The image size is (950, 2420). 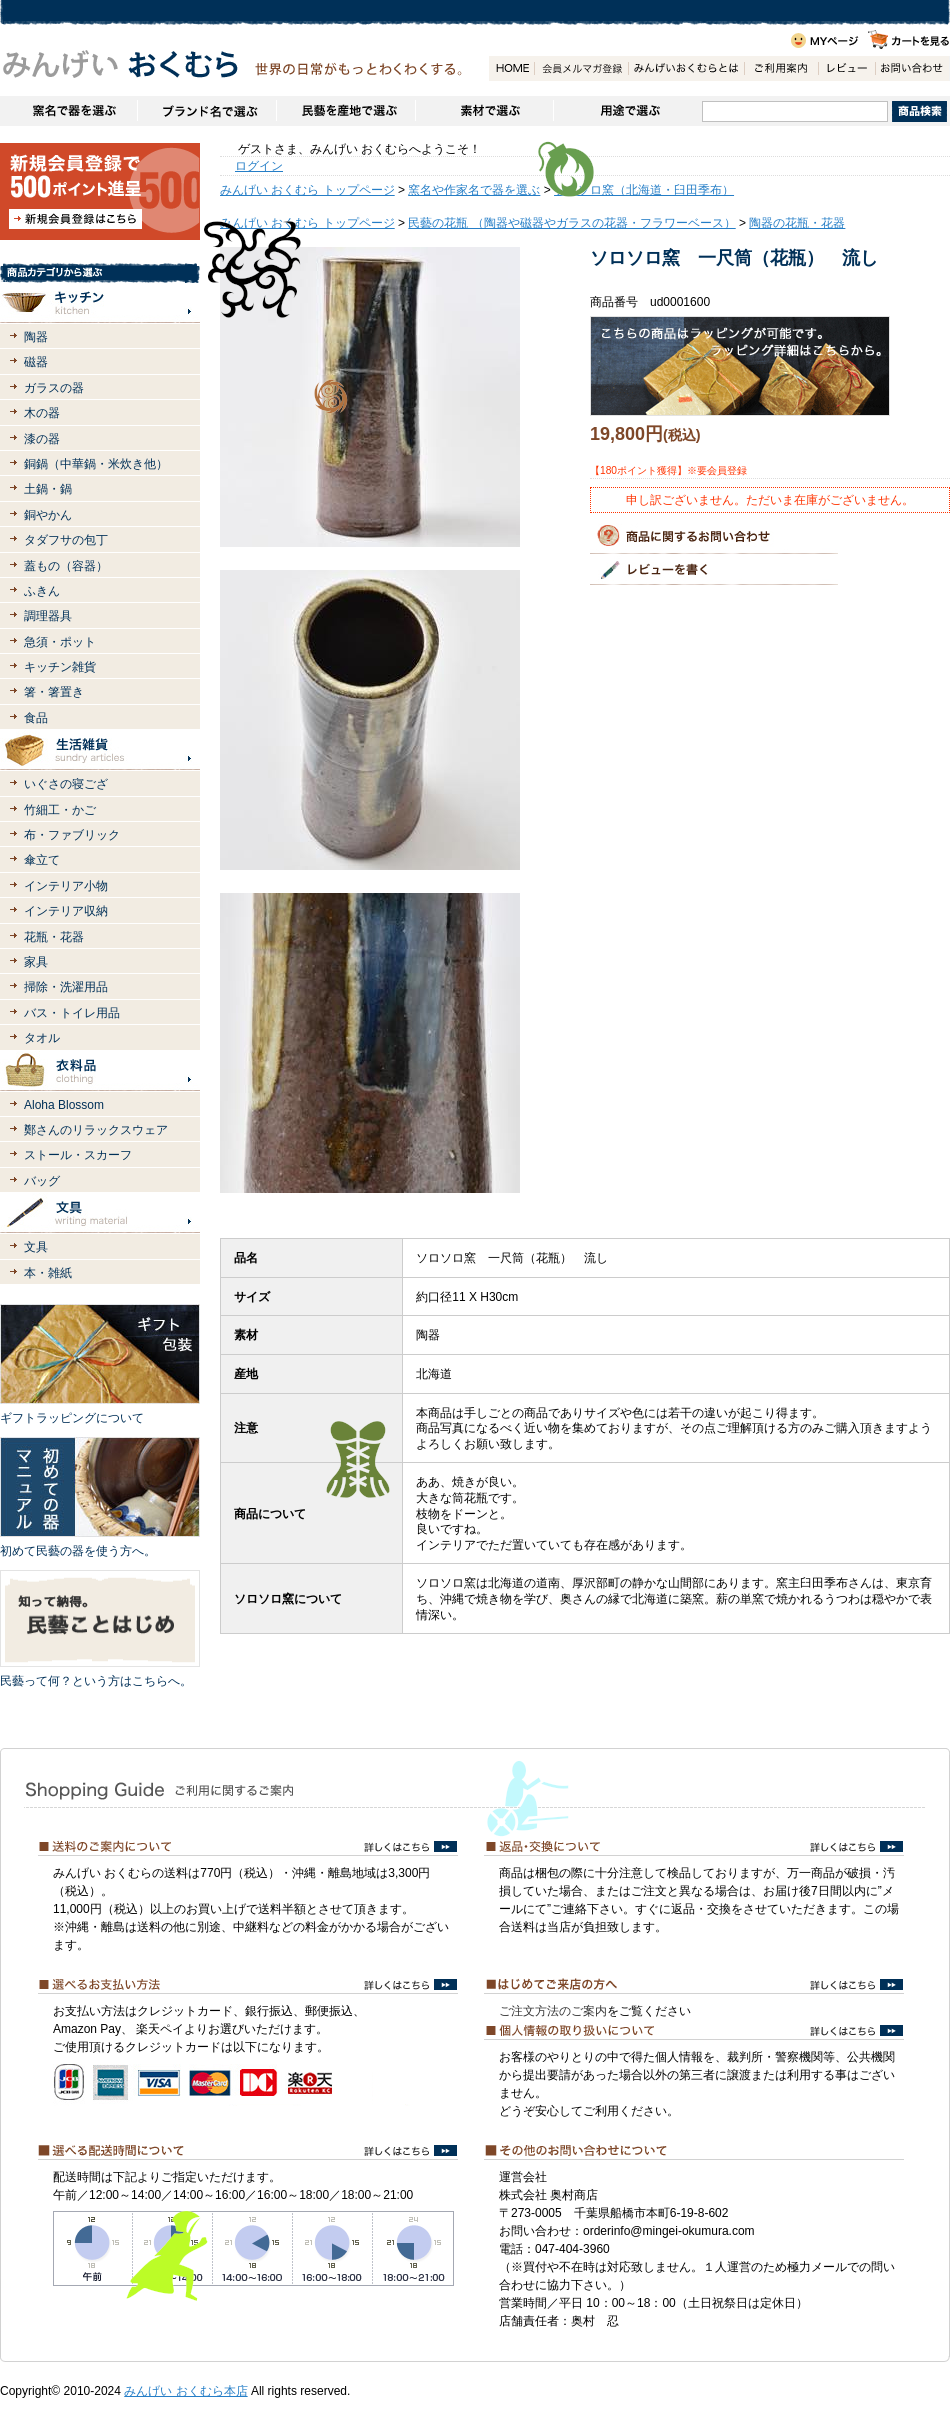 What do you see at coordinates (358, 1458) in the screenshot?
I see `select corset clothing item in game inventory` at bounding box center [358, 1458].